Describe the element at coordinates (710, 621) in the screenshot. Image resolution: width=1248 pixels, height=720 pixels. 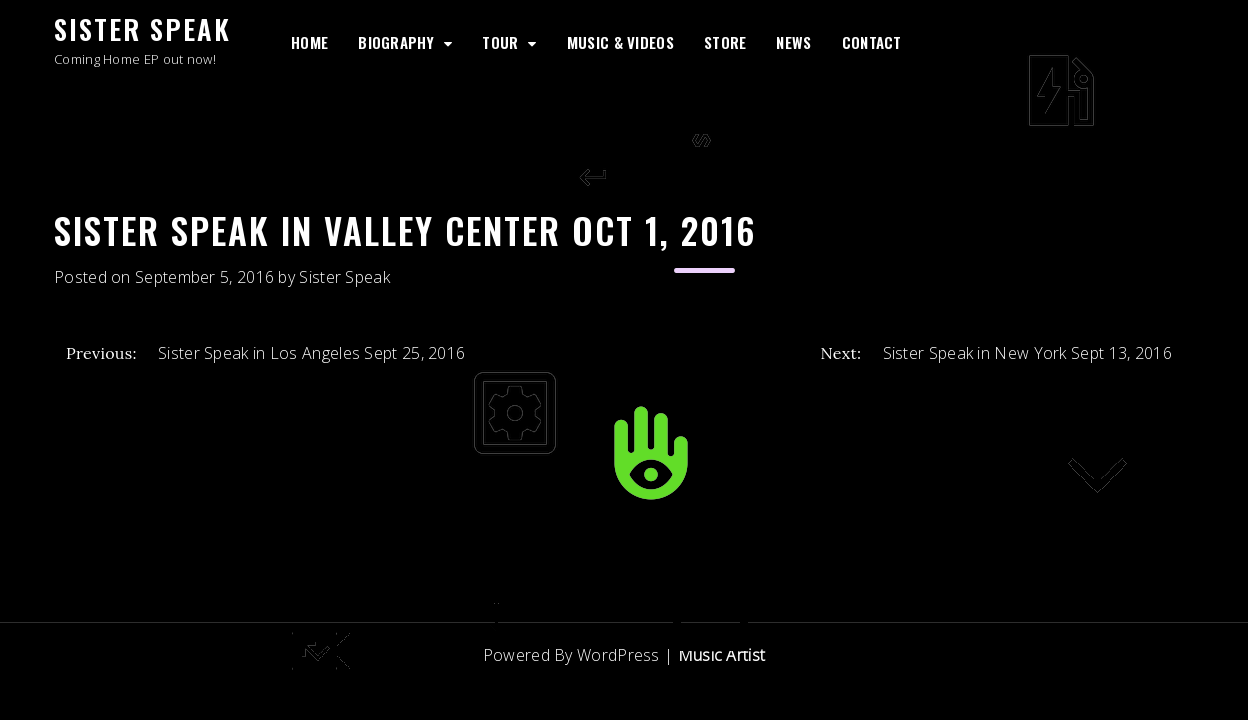
I see `crop image to 5:4 aspect ratio` at that location.